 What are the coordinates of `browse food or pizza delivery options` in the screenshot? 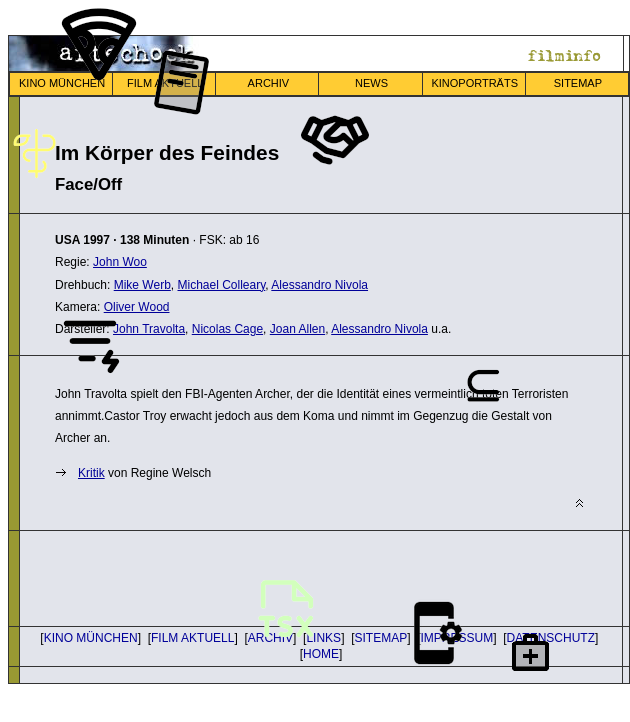 It's located at (99, 43).